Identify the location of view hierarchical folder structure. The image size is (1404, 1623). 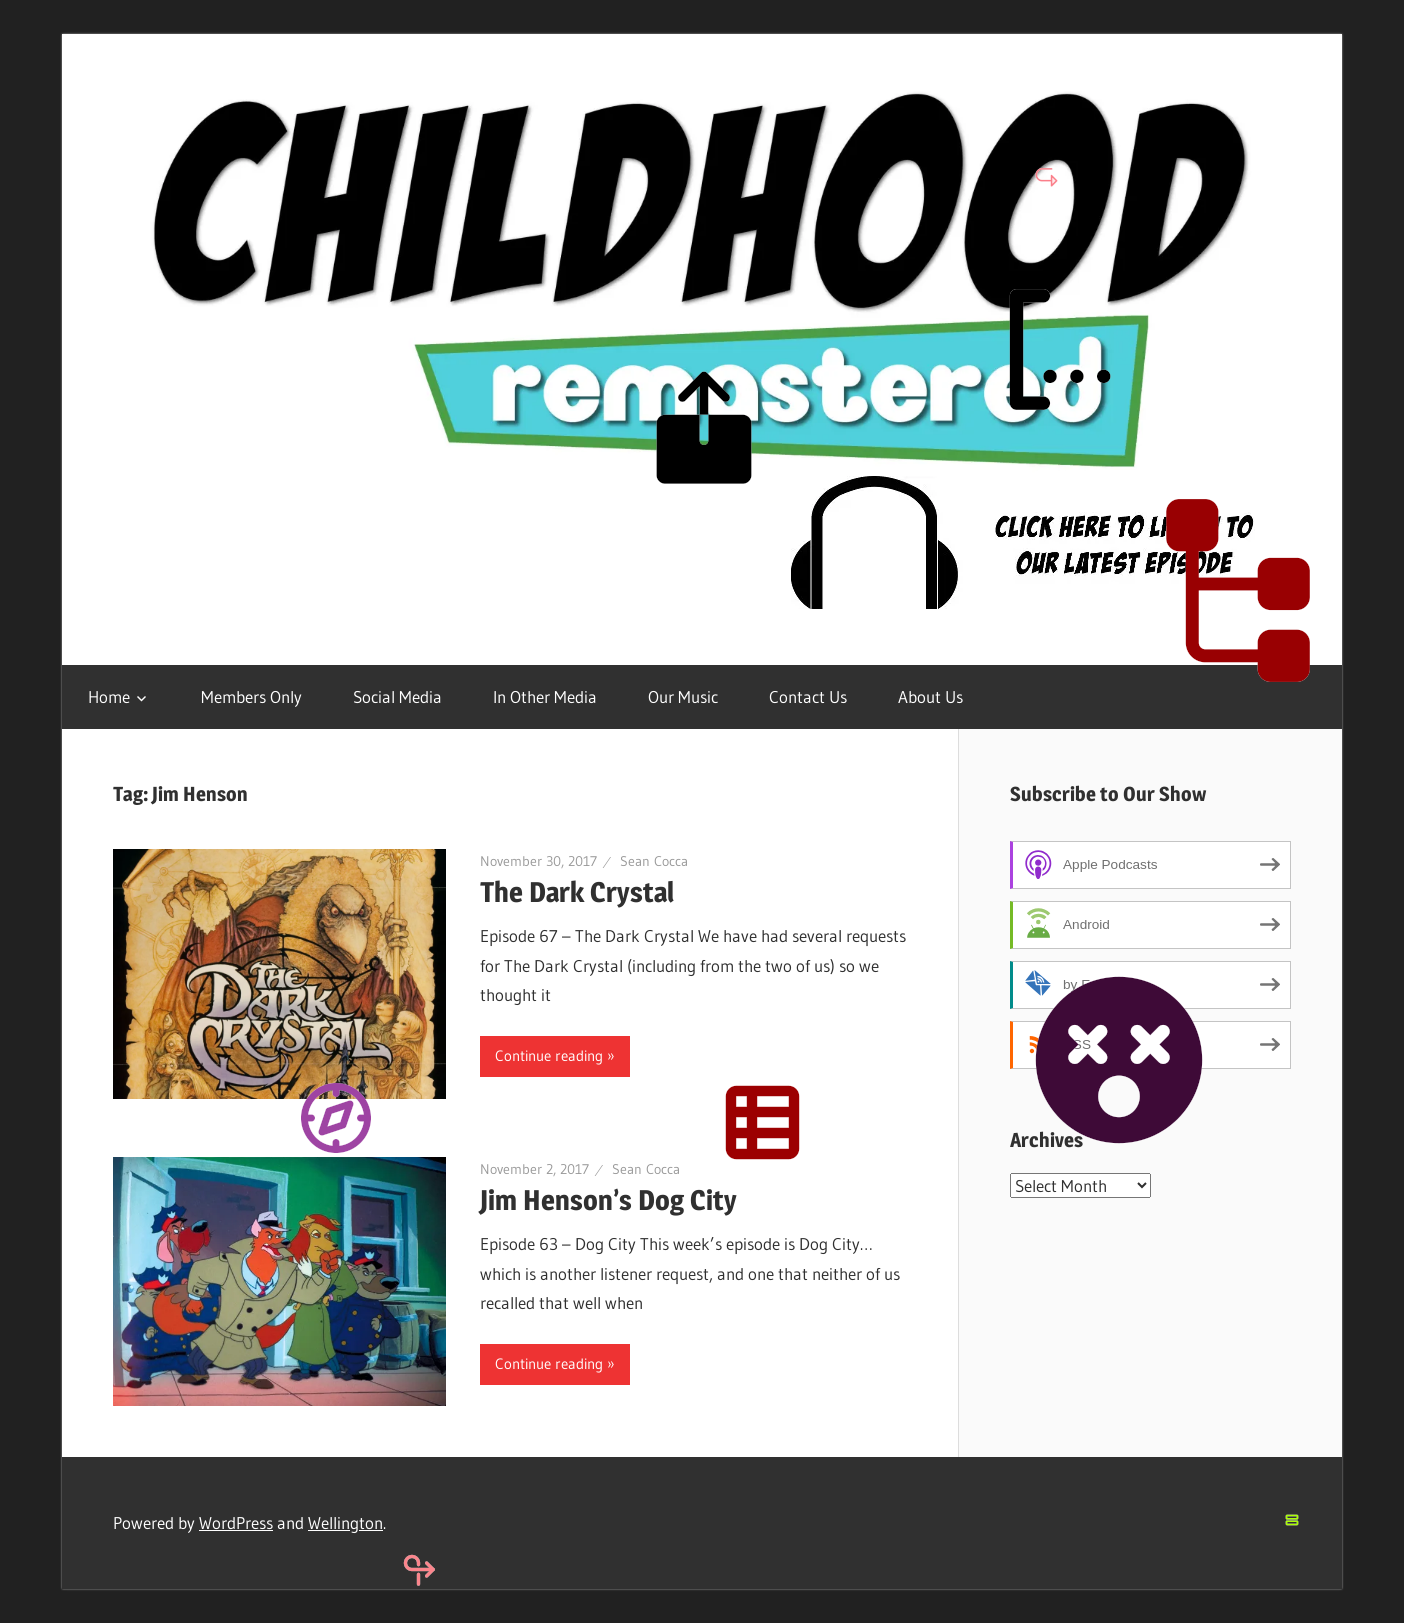
(1231, 590).